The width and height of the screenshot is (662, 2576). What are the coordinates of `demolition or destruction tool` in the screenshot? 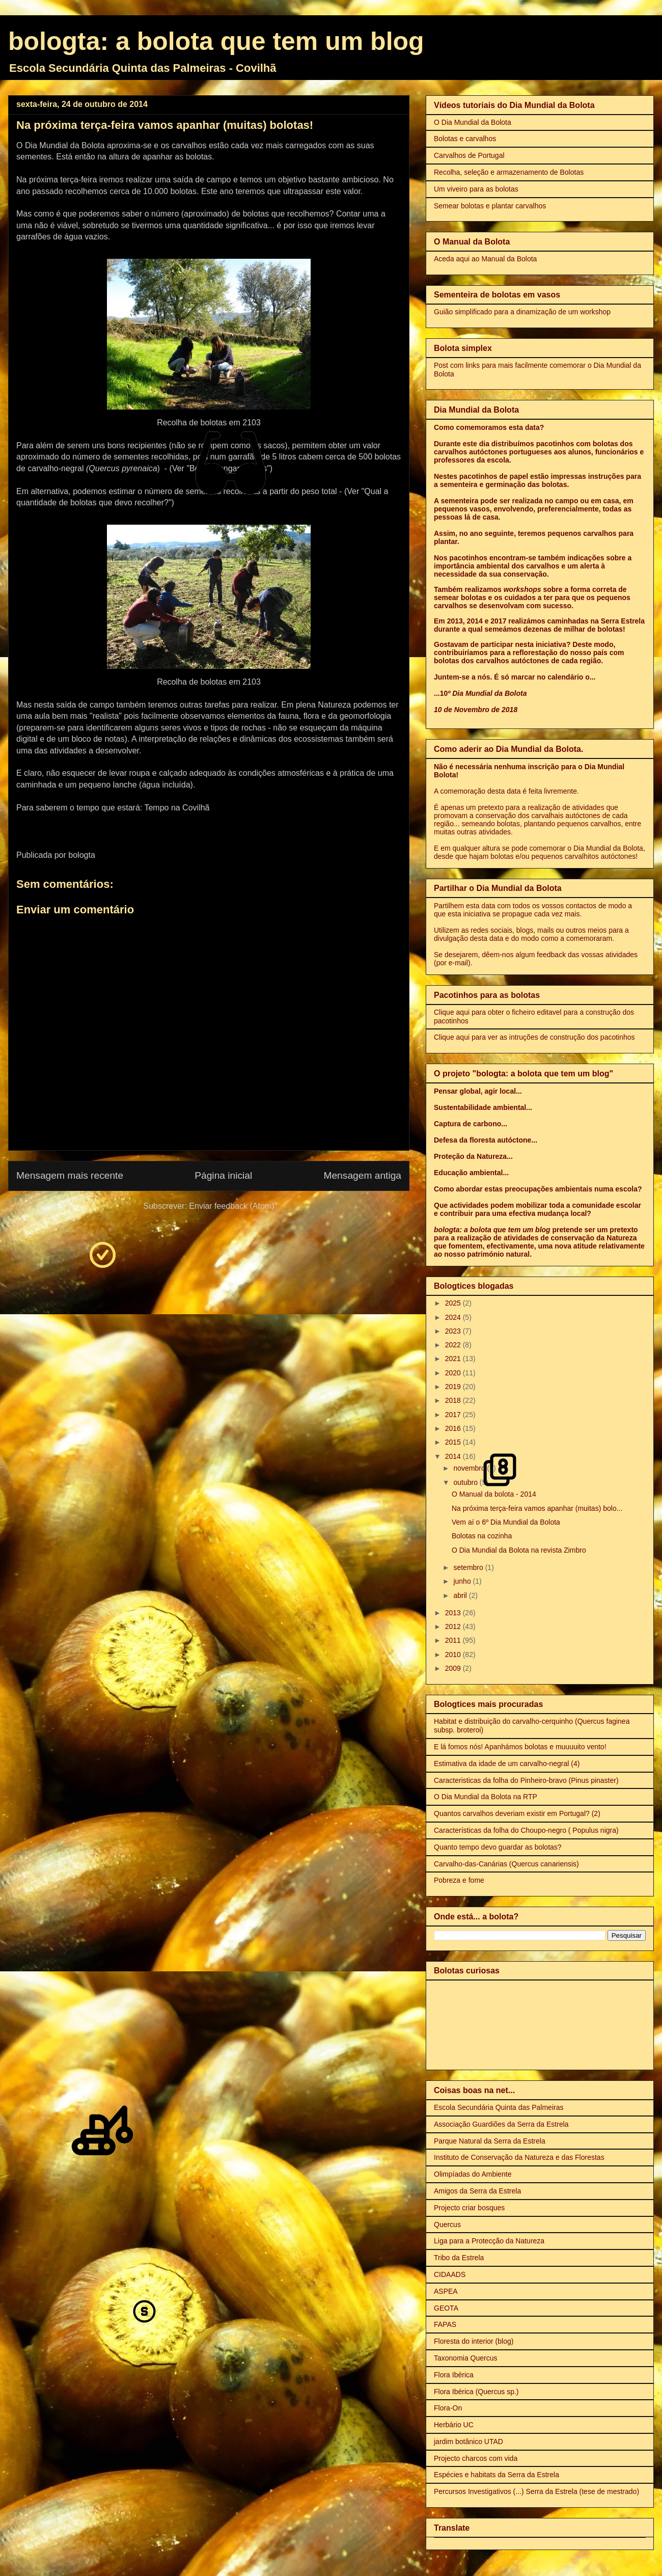 It's located at (104, 2132).